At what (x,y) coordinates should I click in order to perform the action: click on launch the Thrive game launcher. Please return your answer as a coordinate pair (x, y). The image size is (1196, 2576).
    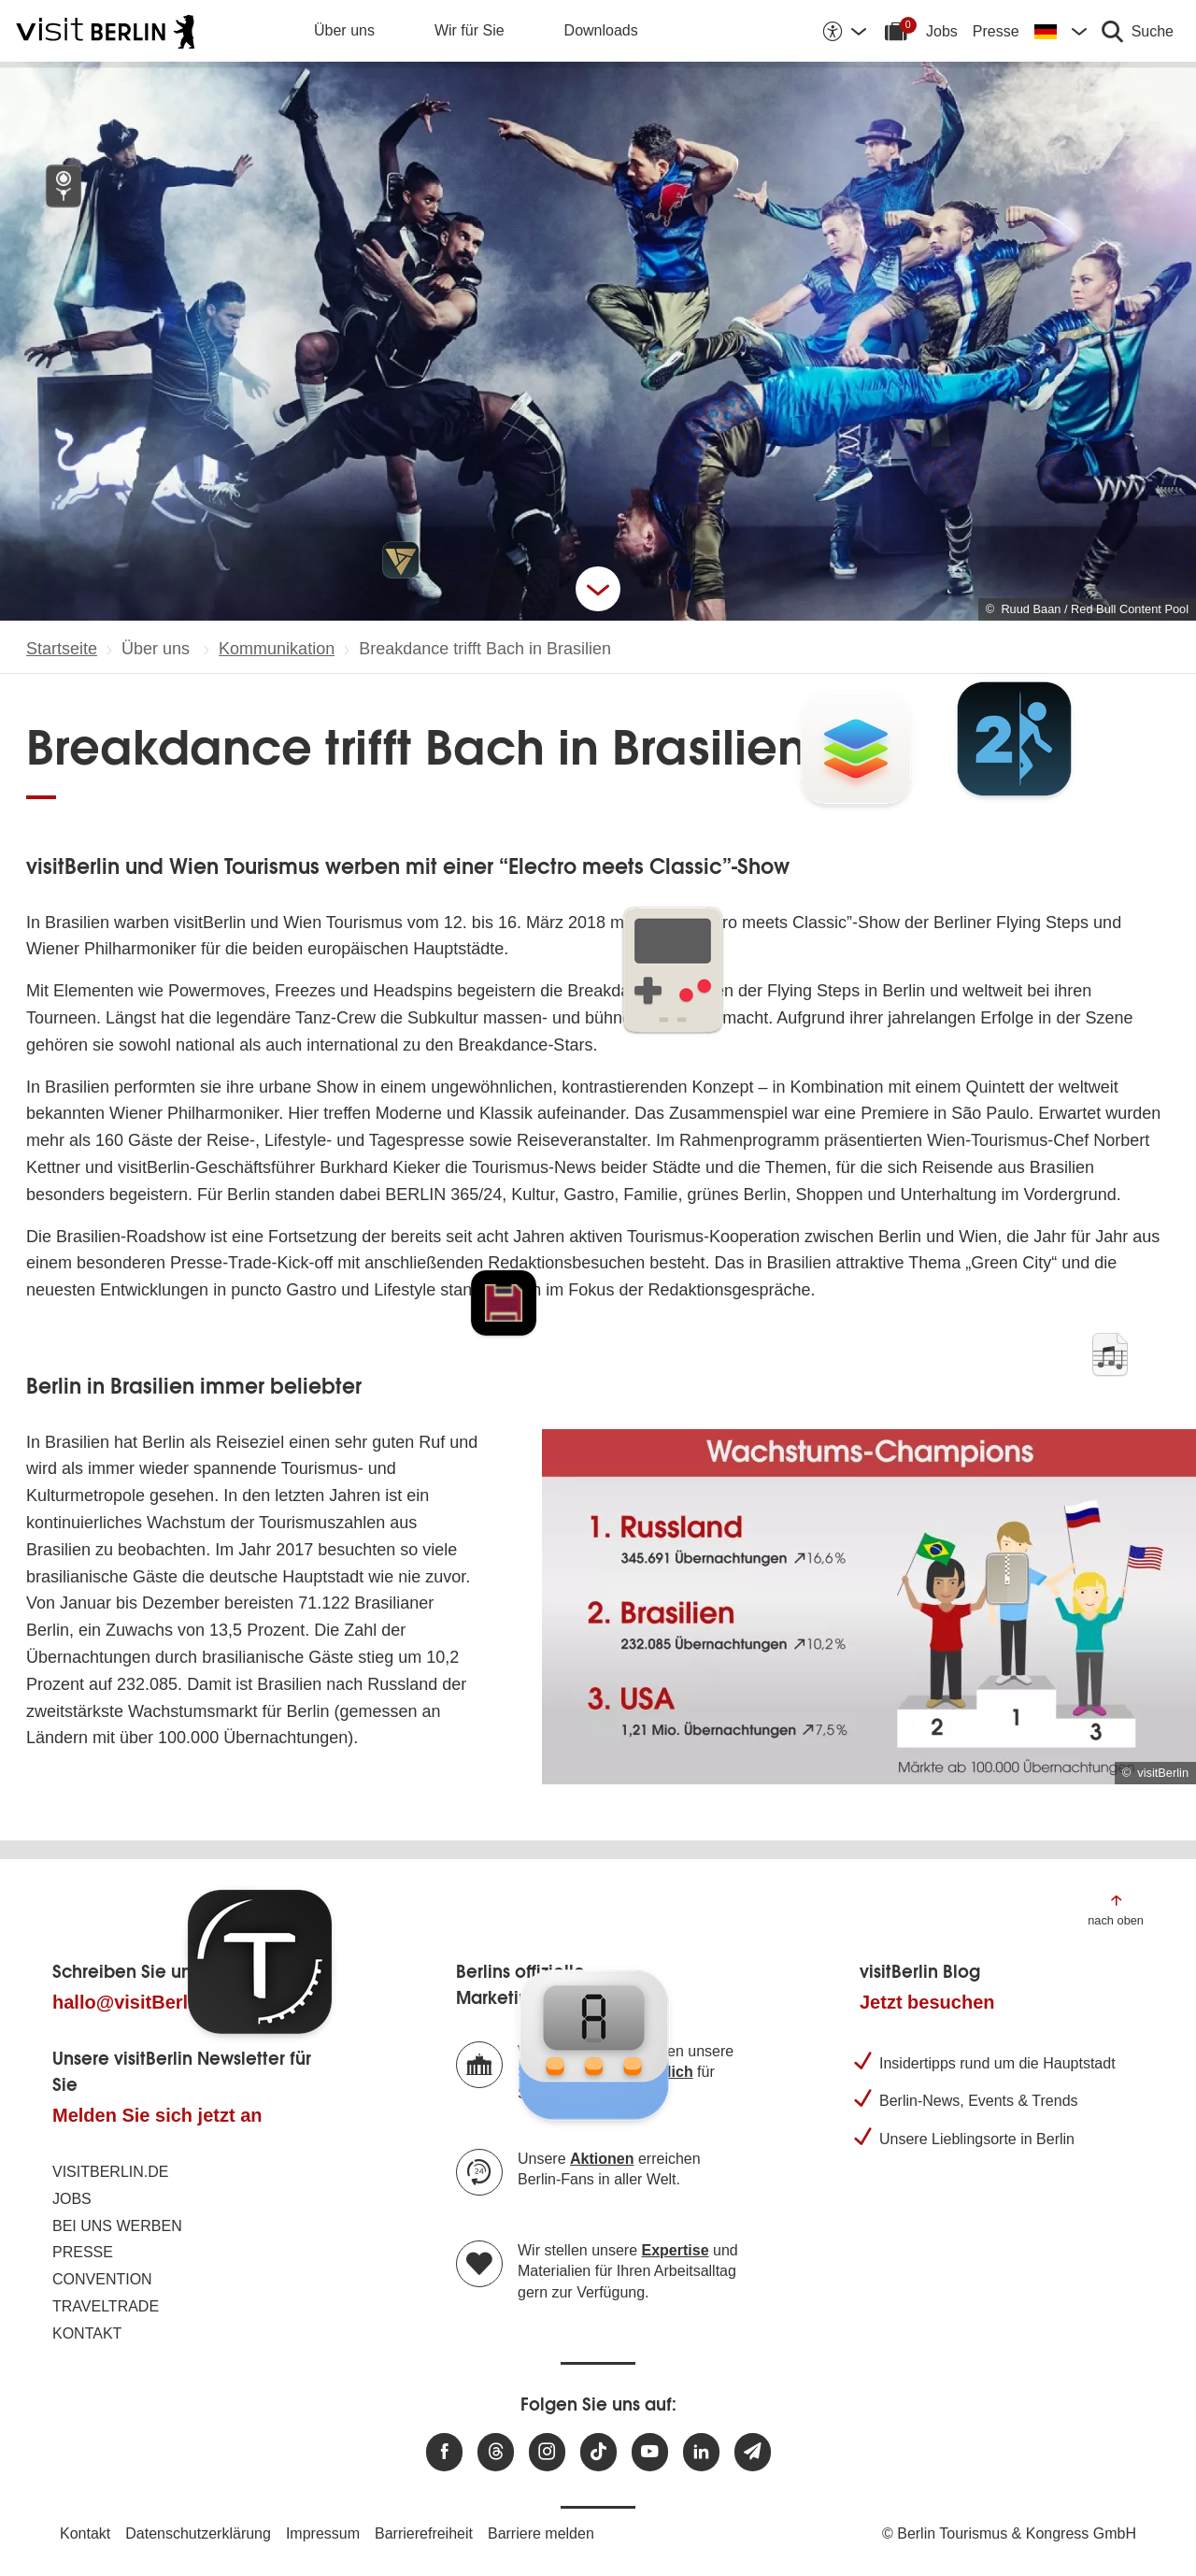
    Looking at the image, I should click on (260, 1962).